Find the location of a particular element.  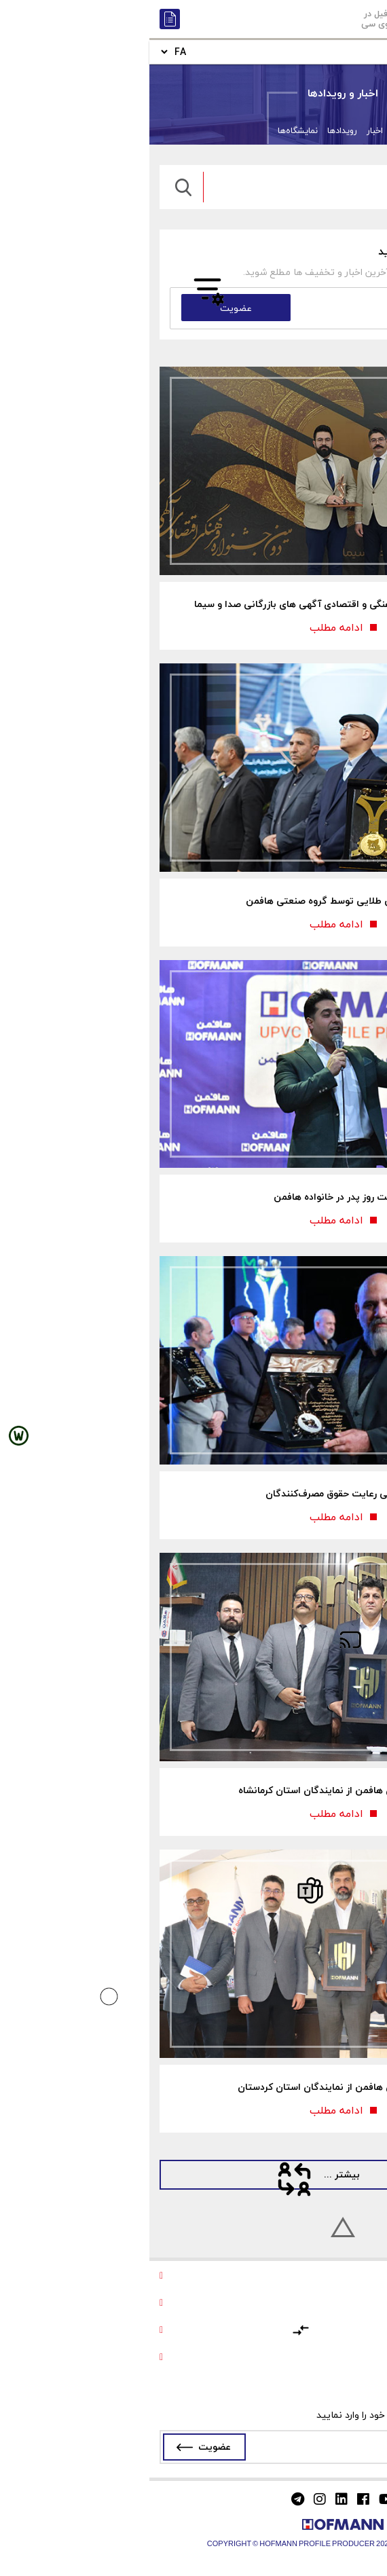

cast your screen to a nearby device is located at coordinates (350, 1640).